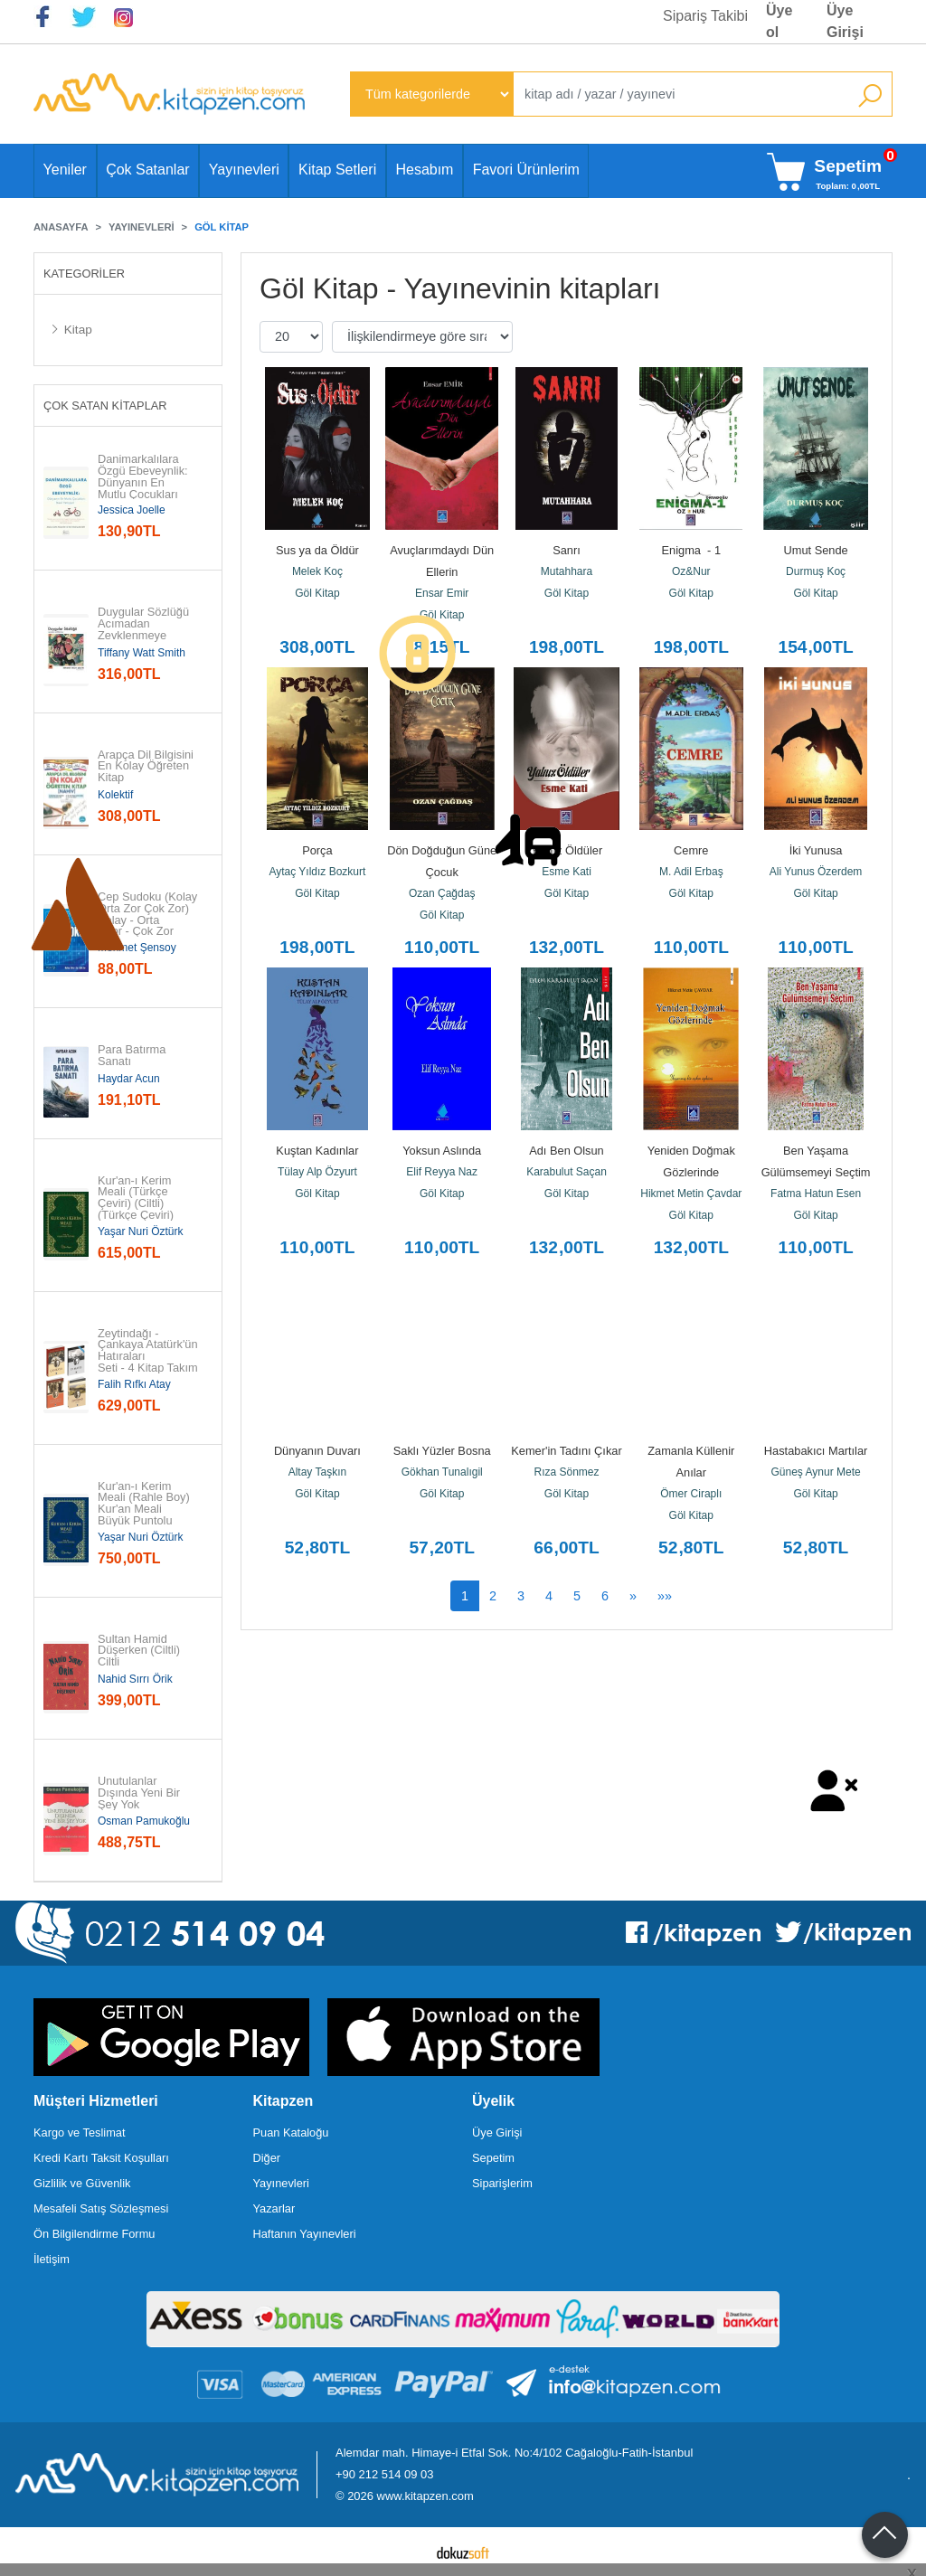  What do you see at coordinates (417, 653) in the screenshot?
I see `indicates step 8 in a multi-step process` at bounding box center [417, 653].